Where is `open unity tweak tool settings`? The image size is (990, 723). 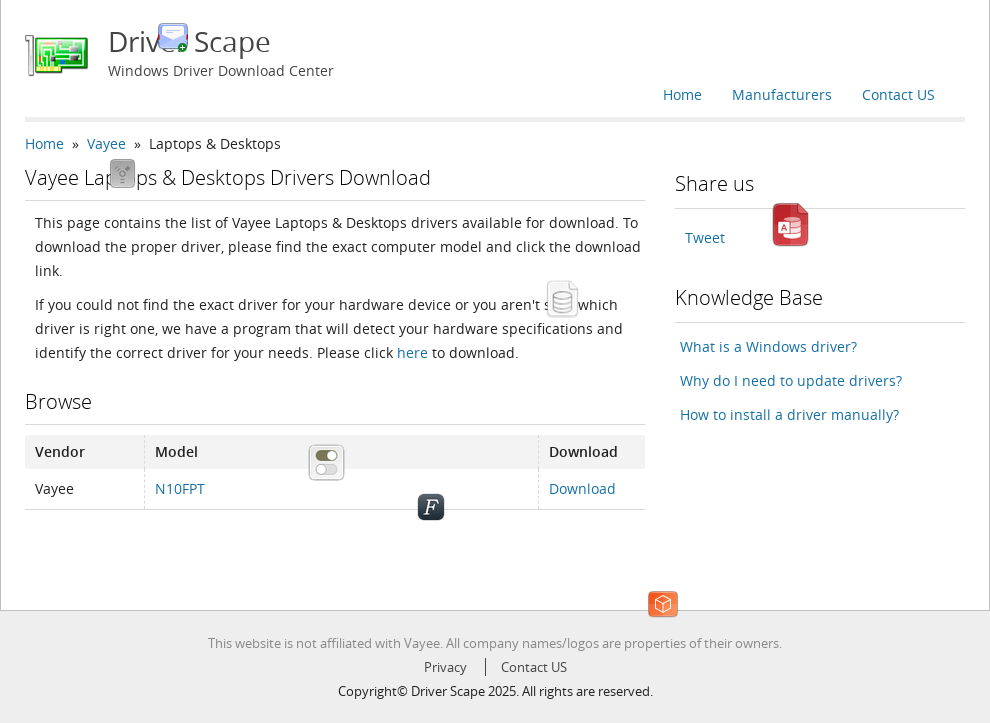 open unity tweak tool settings is located at coordinates (326, 462).